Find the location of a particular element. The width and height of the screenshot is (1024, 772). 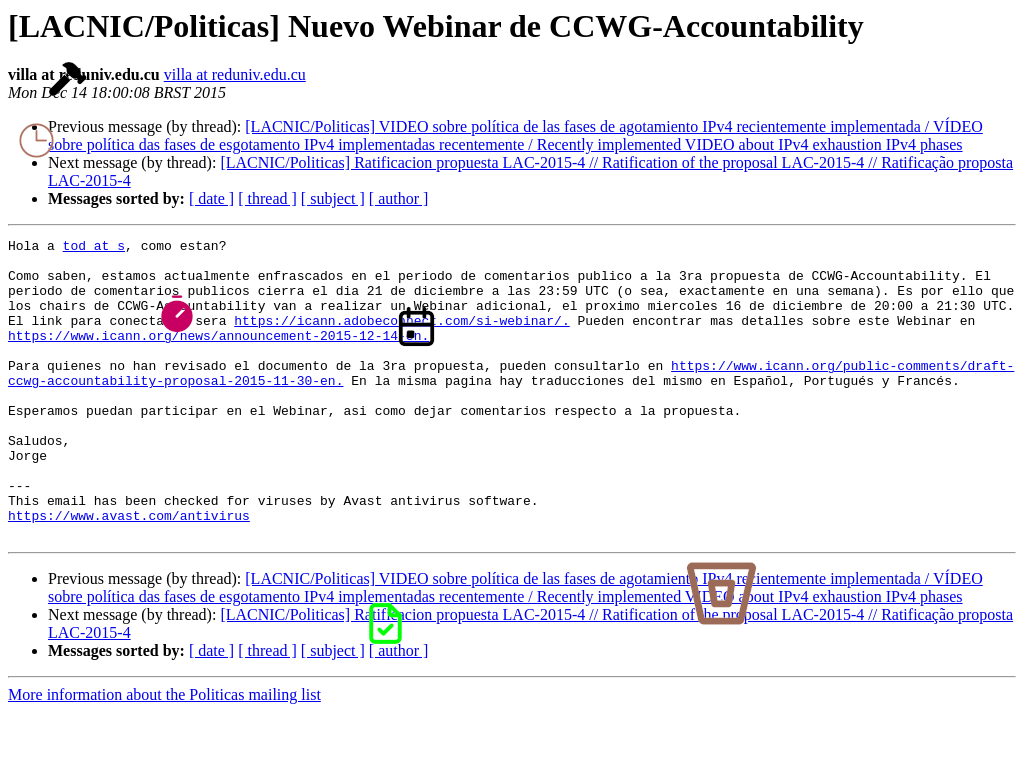

open Bitbucket repository is located at coordinates (721, 593).